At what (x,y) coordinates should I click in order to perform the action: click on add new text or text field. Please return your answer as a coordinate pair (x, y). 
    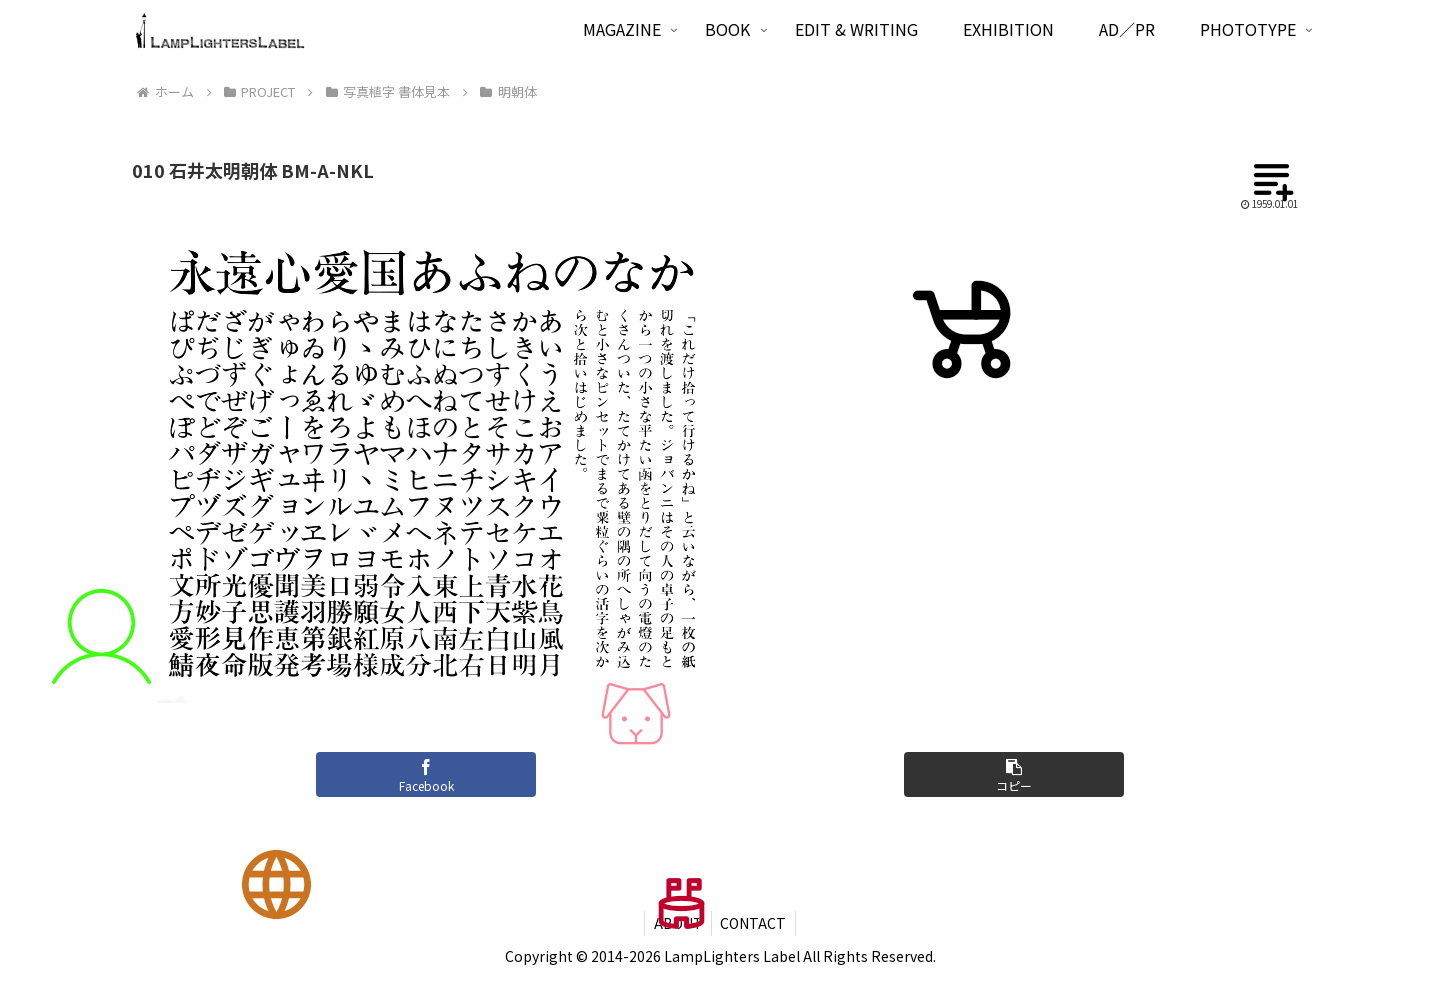
    Looking at the image, I should click on (1271, 179).